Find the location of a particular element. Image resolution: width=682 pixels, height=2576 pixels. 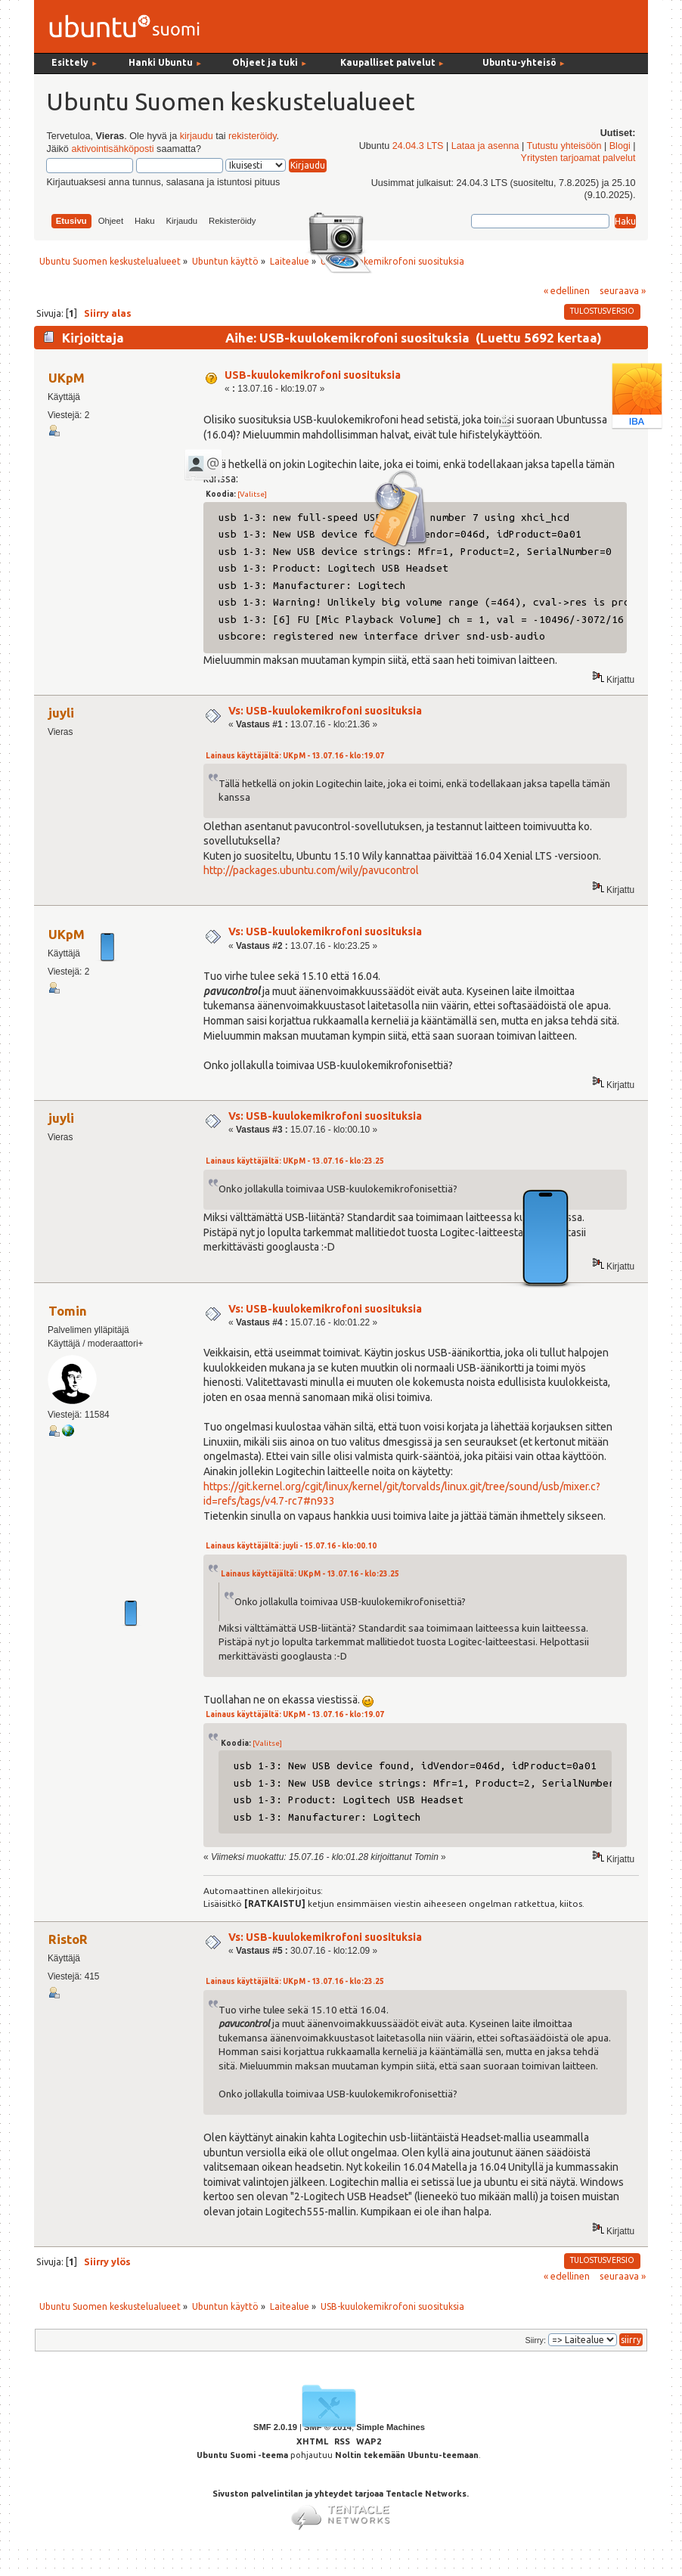

open an iBooks Author document is located at coordinates (637, 397).